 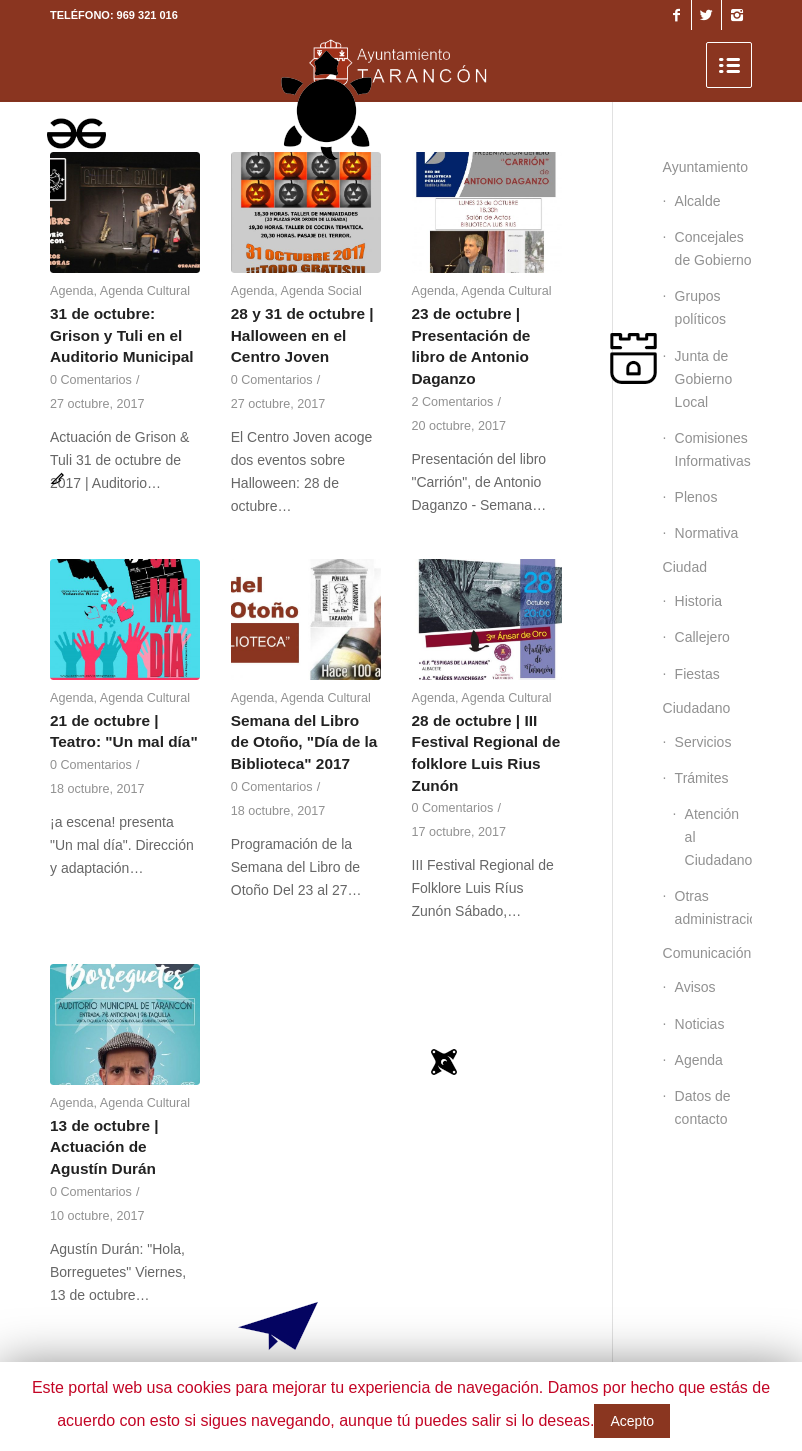 I want to click on visit geeksforgeeks website, so click(x=76, y=133).